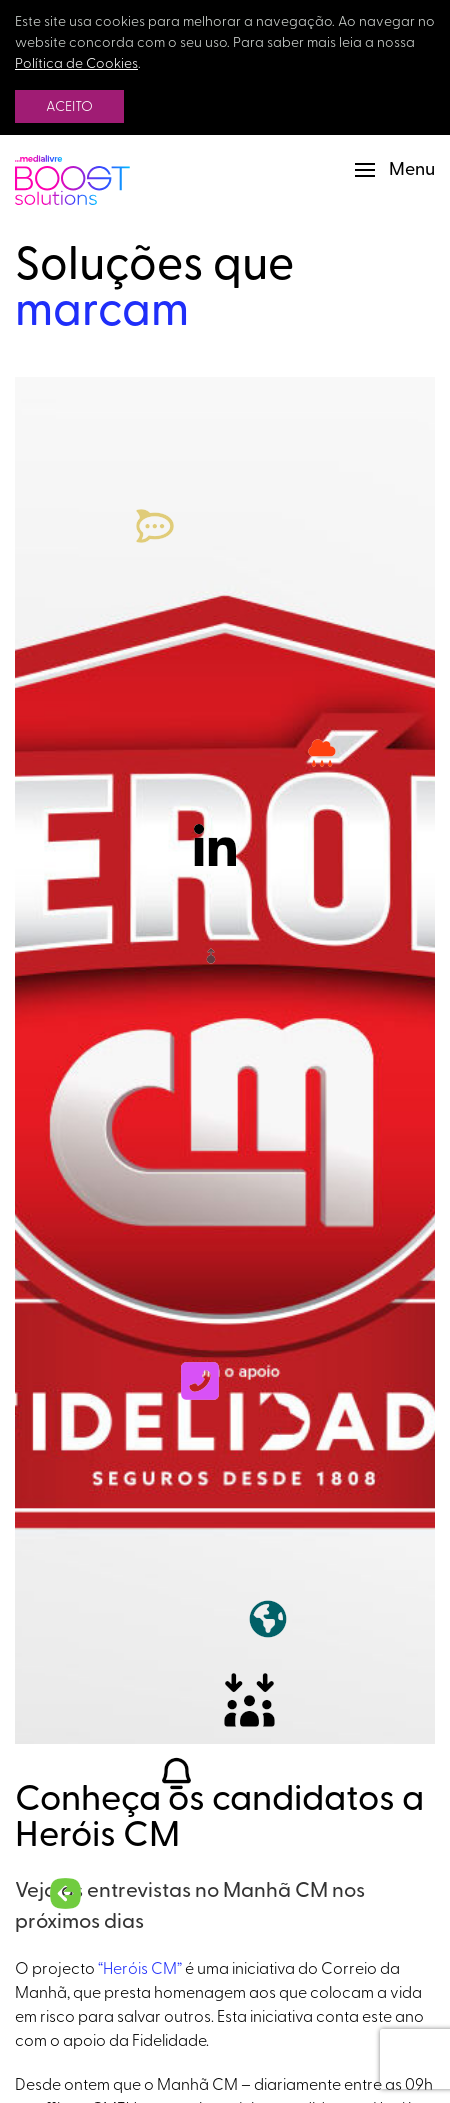 The height and width of the screenshot is (2103, 450). Describe the element at coordinates (322, 753) in the screenshot. I see `indicates rainy weather conditions` at that location.